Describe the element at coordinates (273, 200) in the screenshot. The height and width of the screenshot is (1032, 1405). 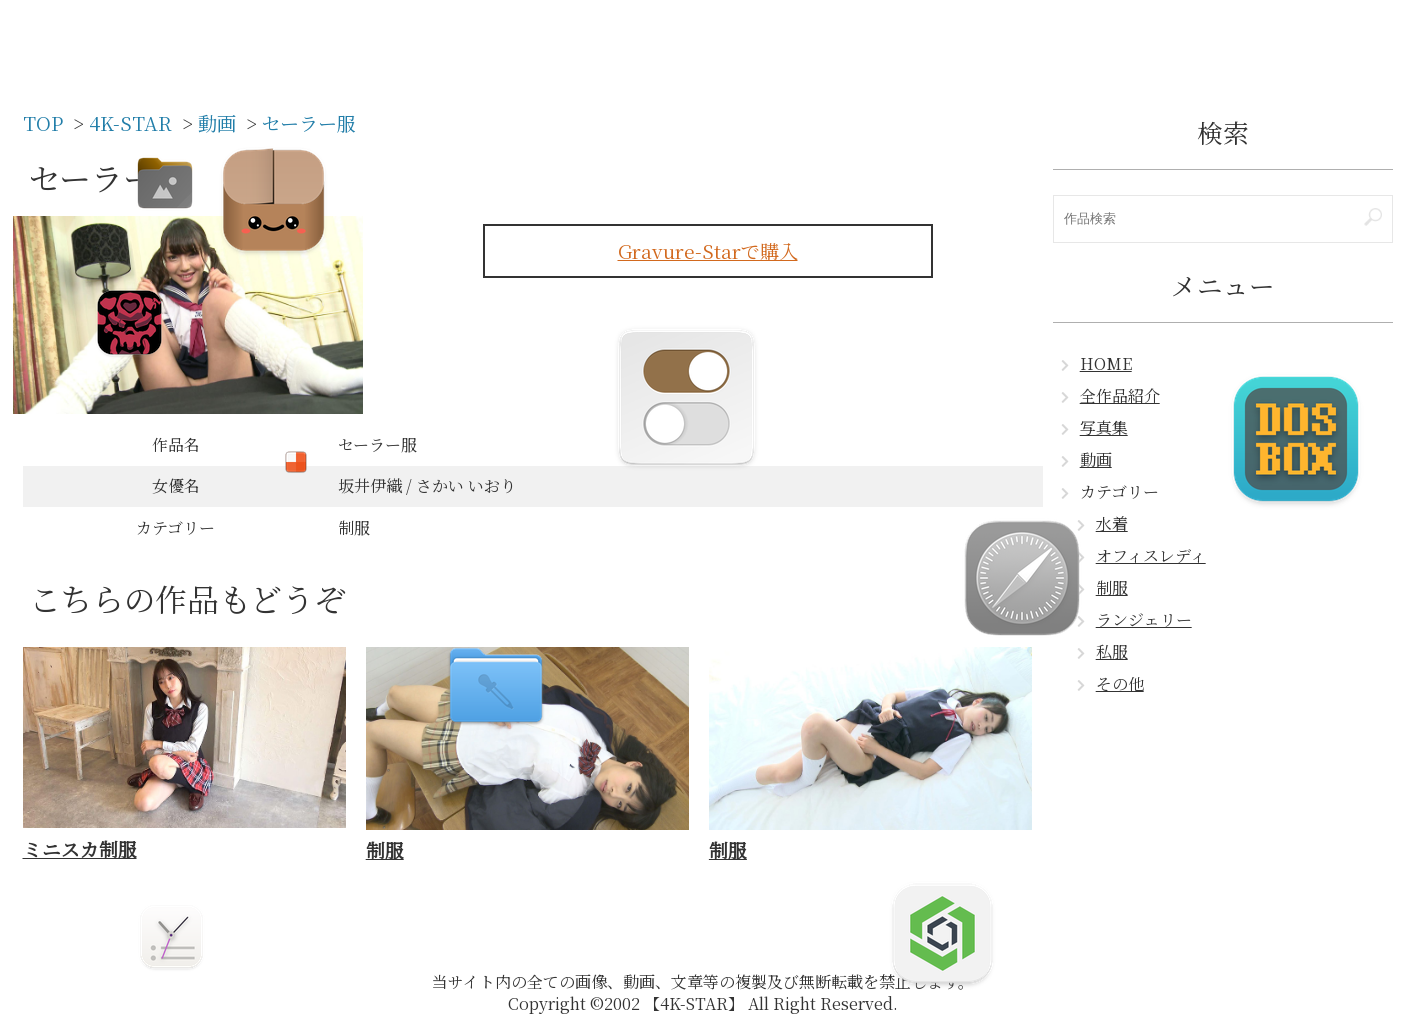
I see `open boxbuddy container management app` at that location.